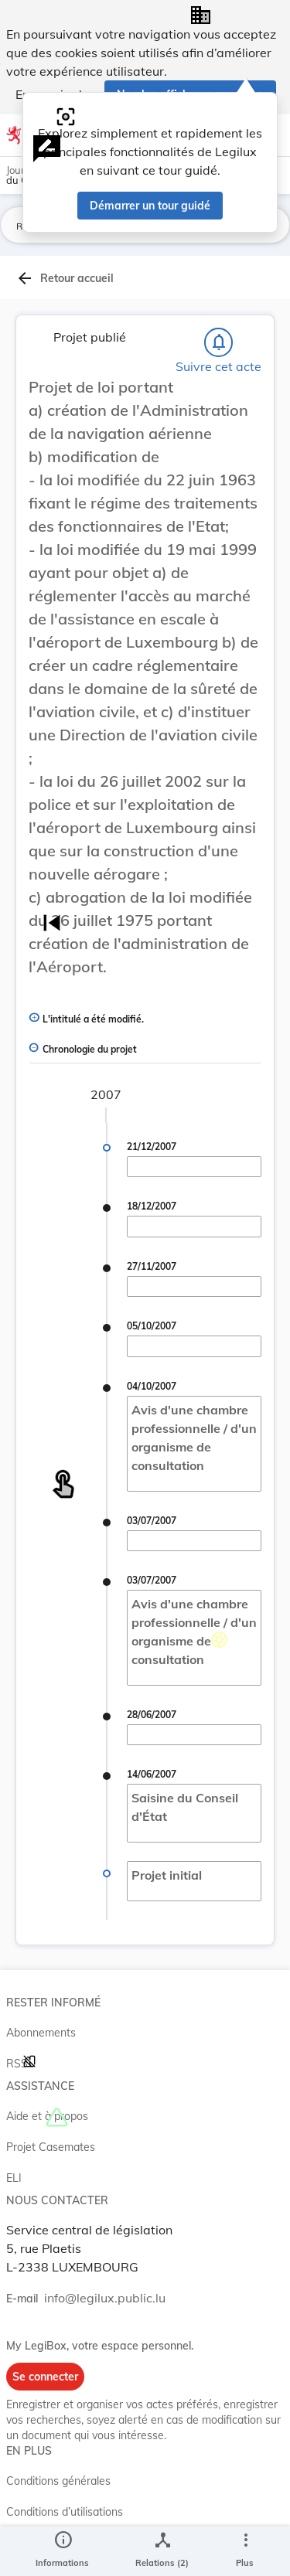 The image size is (290, 2576). What do you see at coordinates (56, 2117) in the screenshot?
I see `indicates a warning or caution state` at bounding box center [56, 2117].